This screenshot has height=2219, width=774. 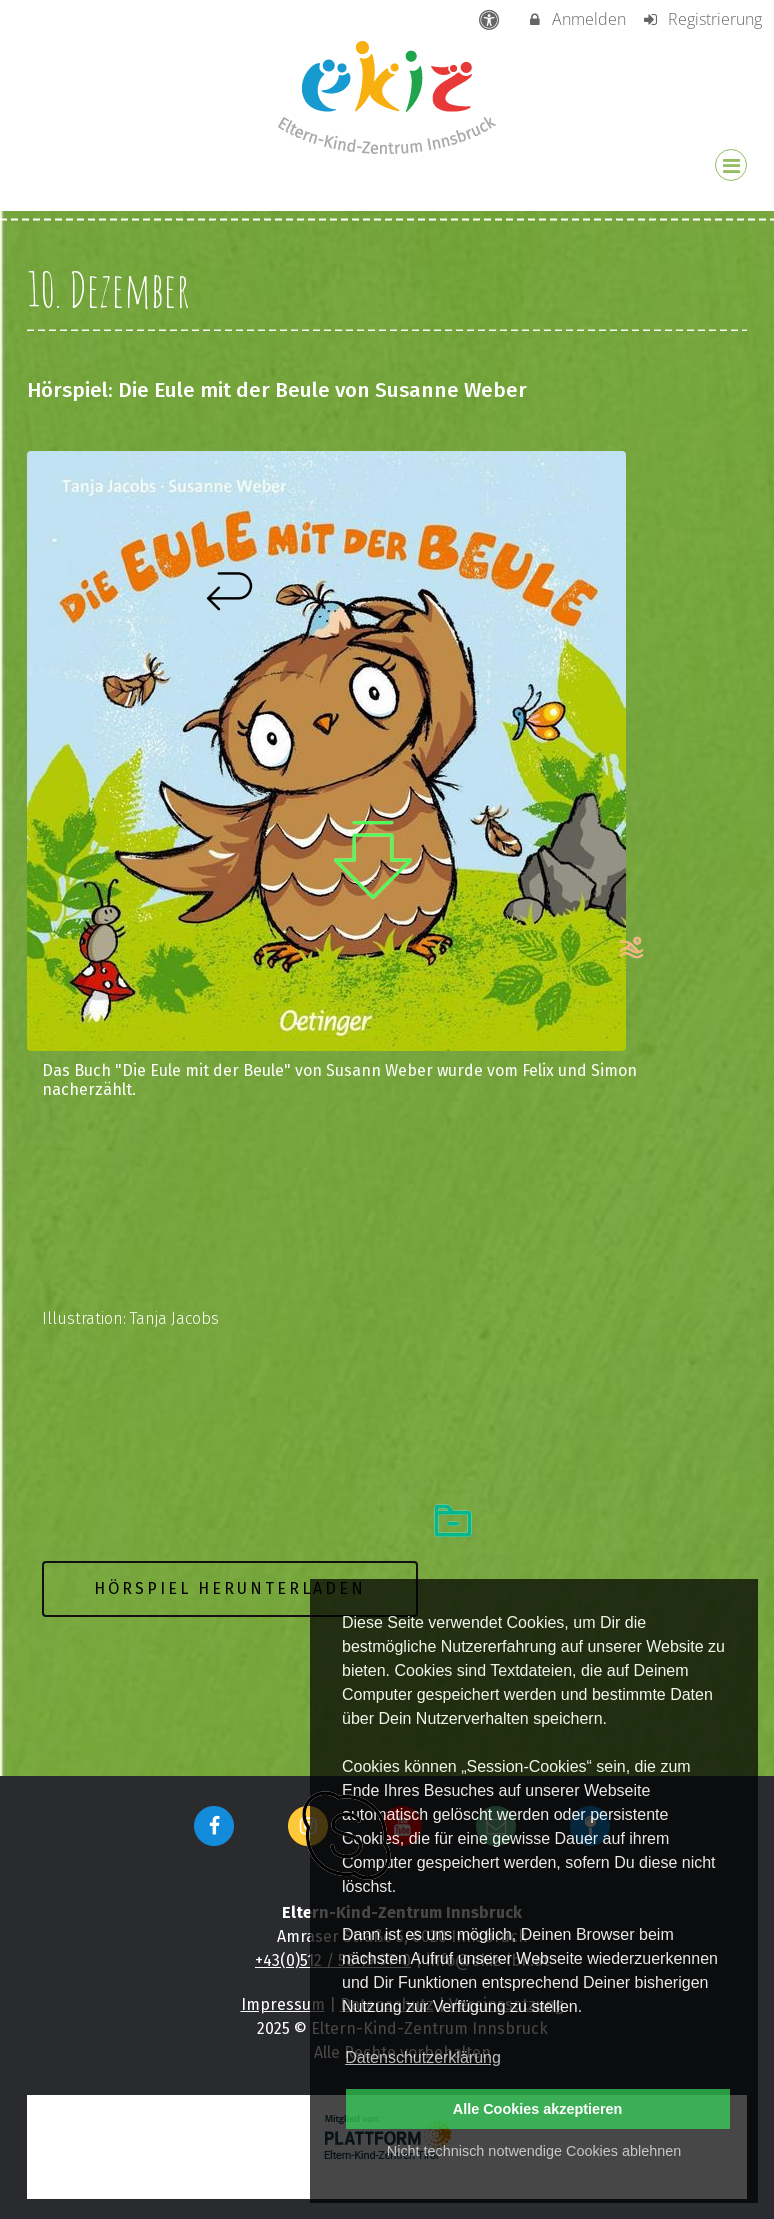 I want to click on indicates swimming pool or aquatic facilities nearby, so click(x=631, y=947).